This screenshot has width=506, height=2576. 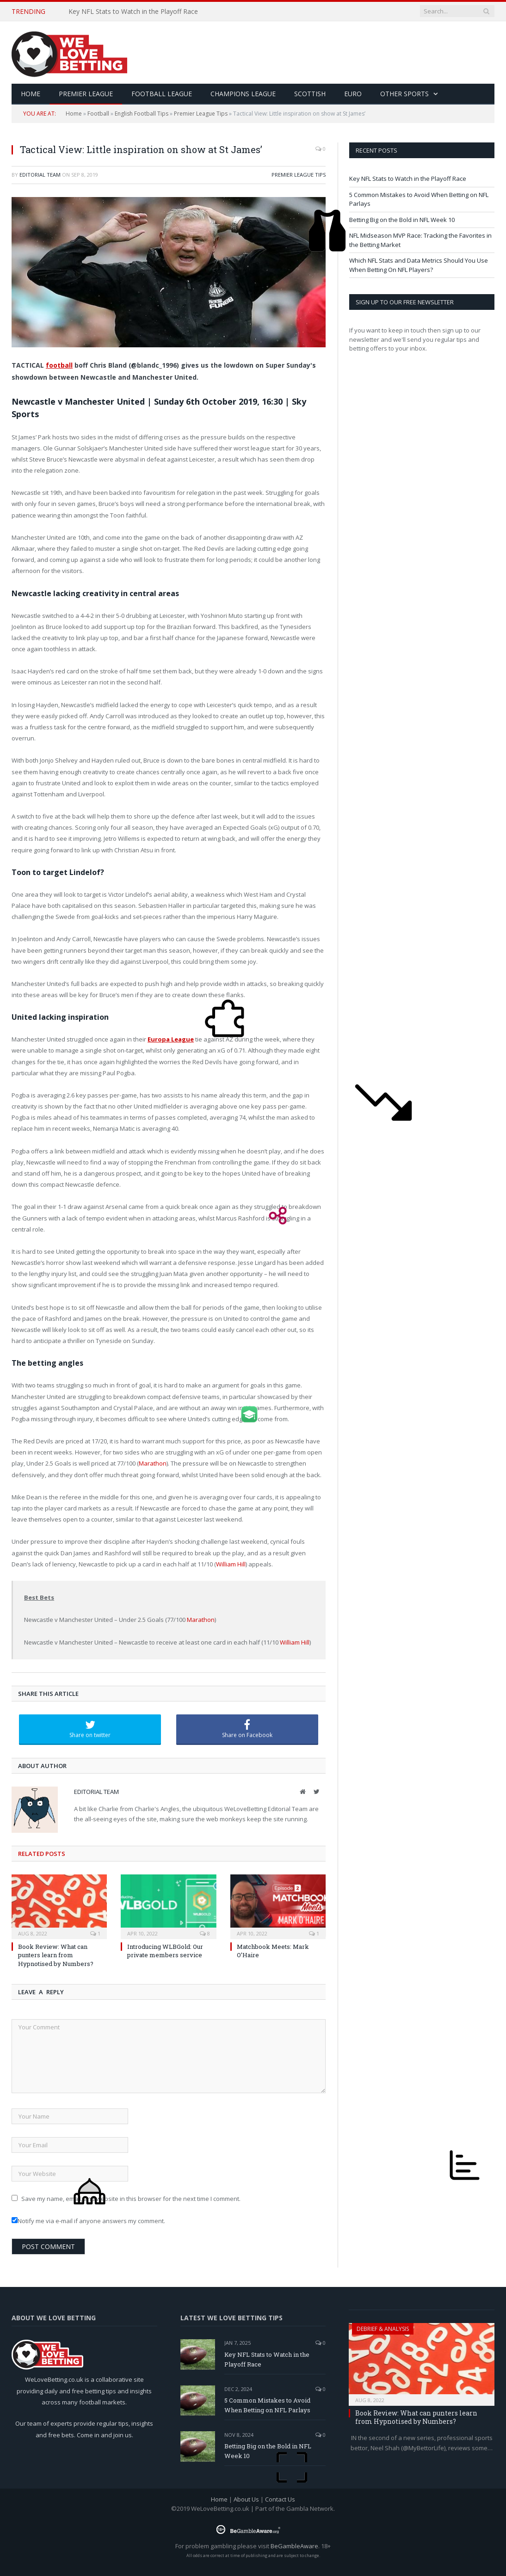 I want to click on view bar chart analytics, so click(x=464, y=2165).